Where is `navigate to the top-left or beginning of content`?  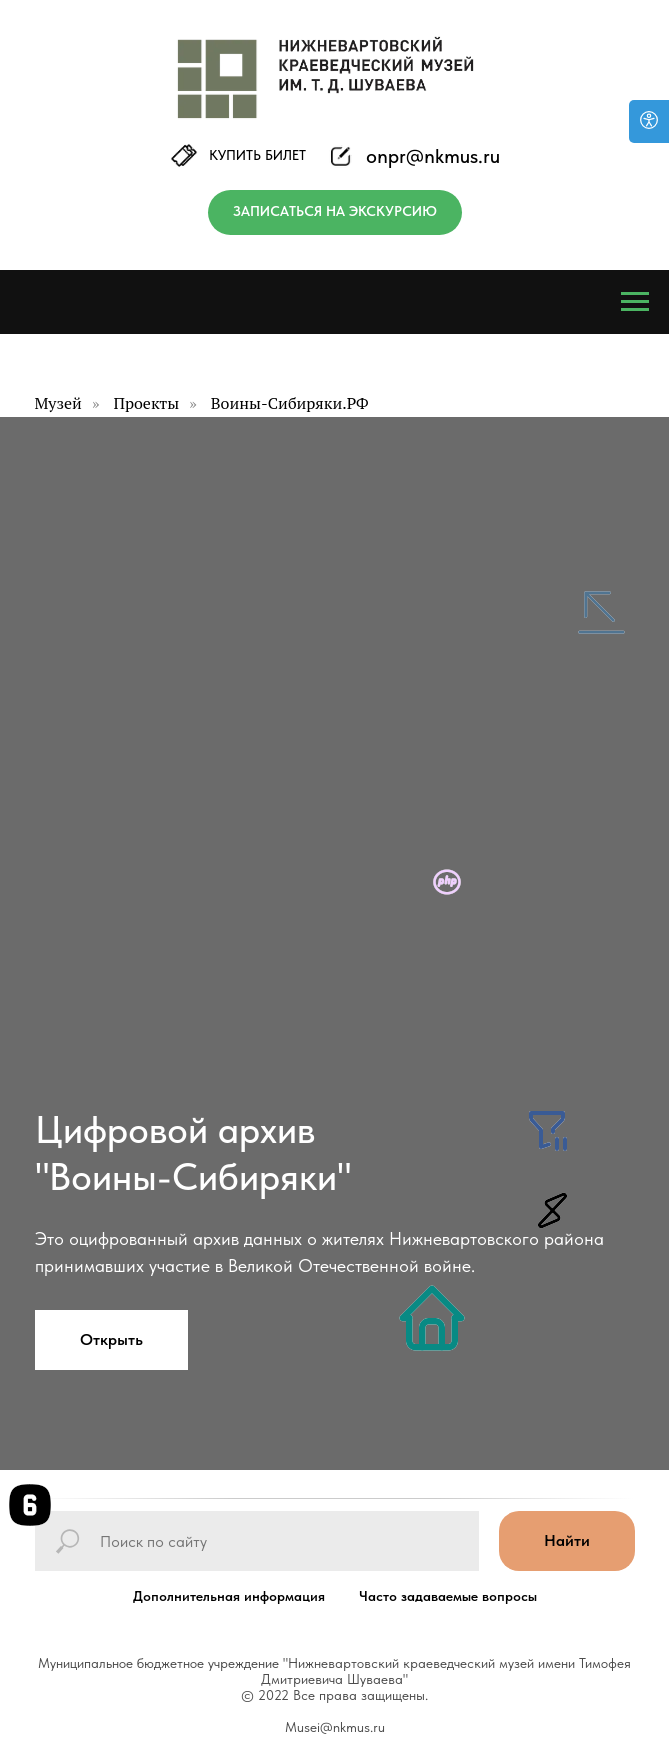 navigate to the top-left or beginning of content is located at coordinates (599, 612).